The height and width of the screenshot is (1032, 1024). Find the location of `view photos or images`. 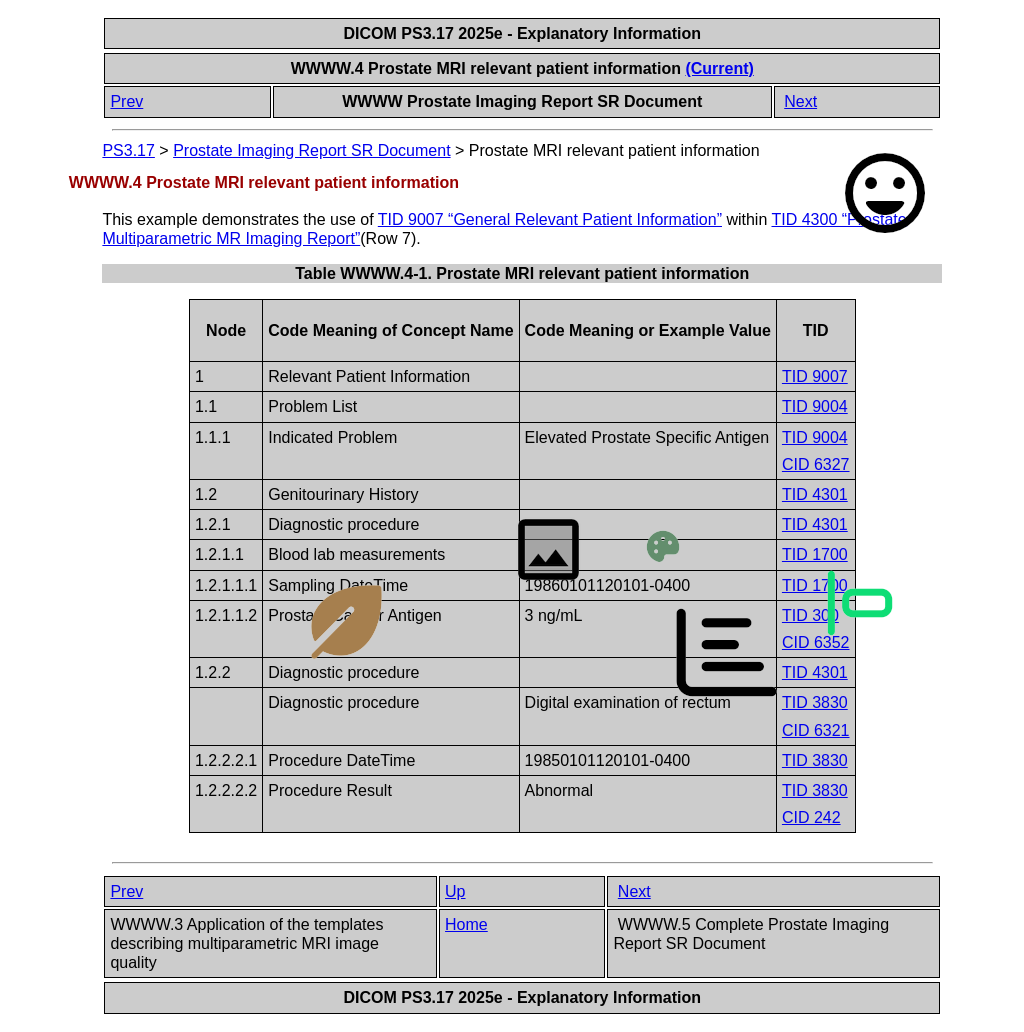

view photos or images is located at coordinates (548, 549).